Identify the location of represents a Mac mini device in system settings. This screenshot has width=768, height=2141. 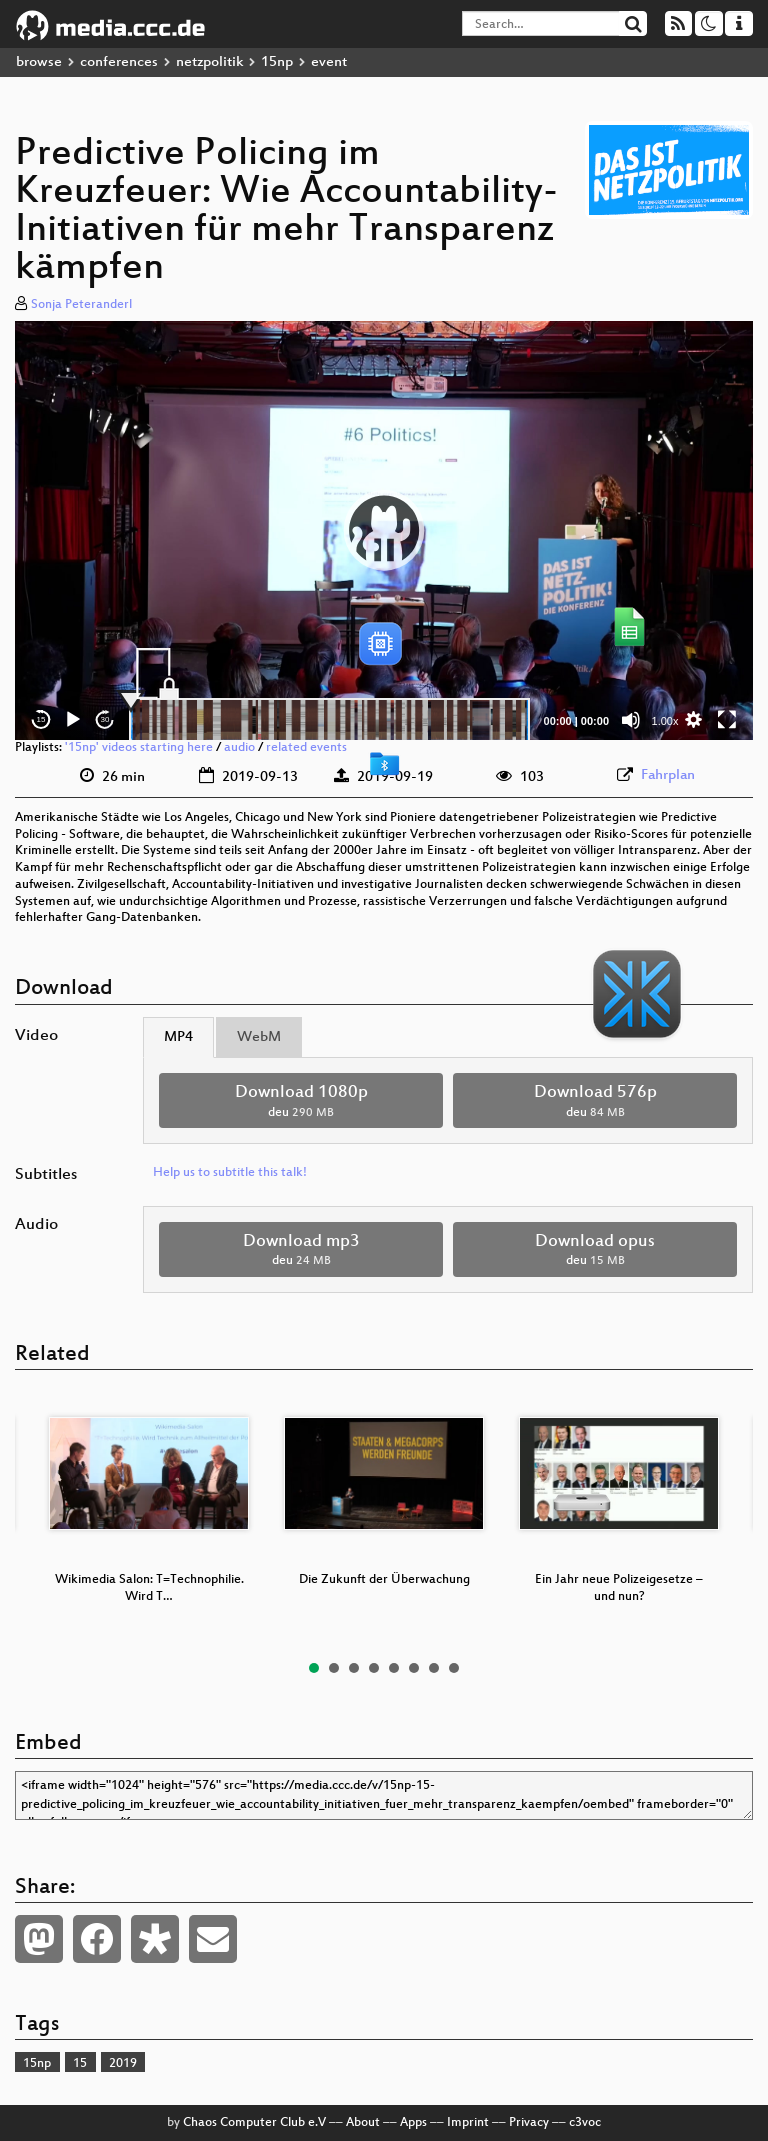
(582, 1494).